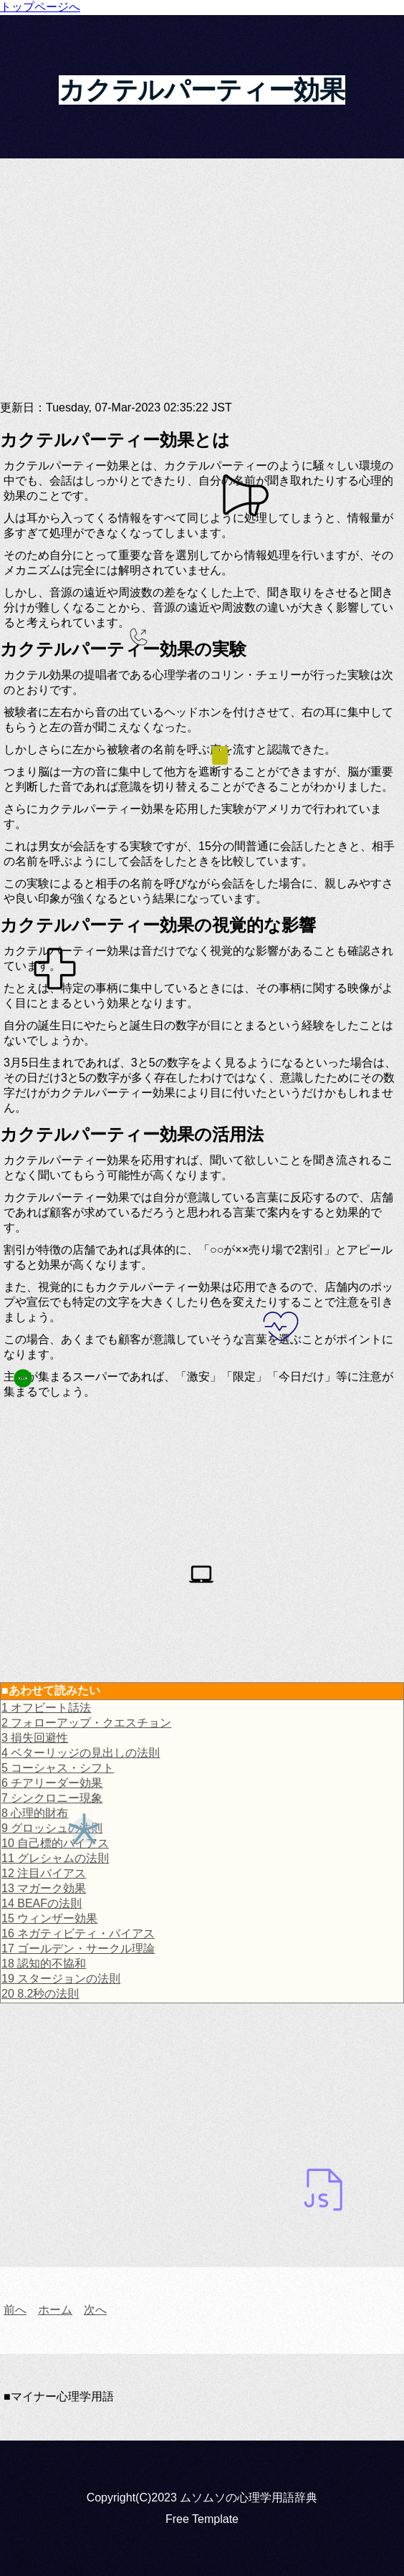 The height and width of the screenshot is (2576, 404). I want to click on javascript file in a project directory, so click(324, 2190).